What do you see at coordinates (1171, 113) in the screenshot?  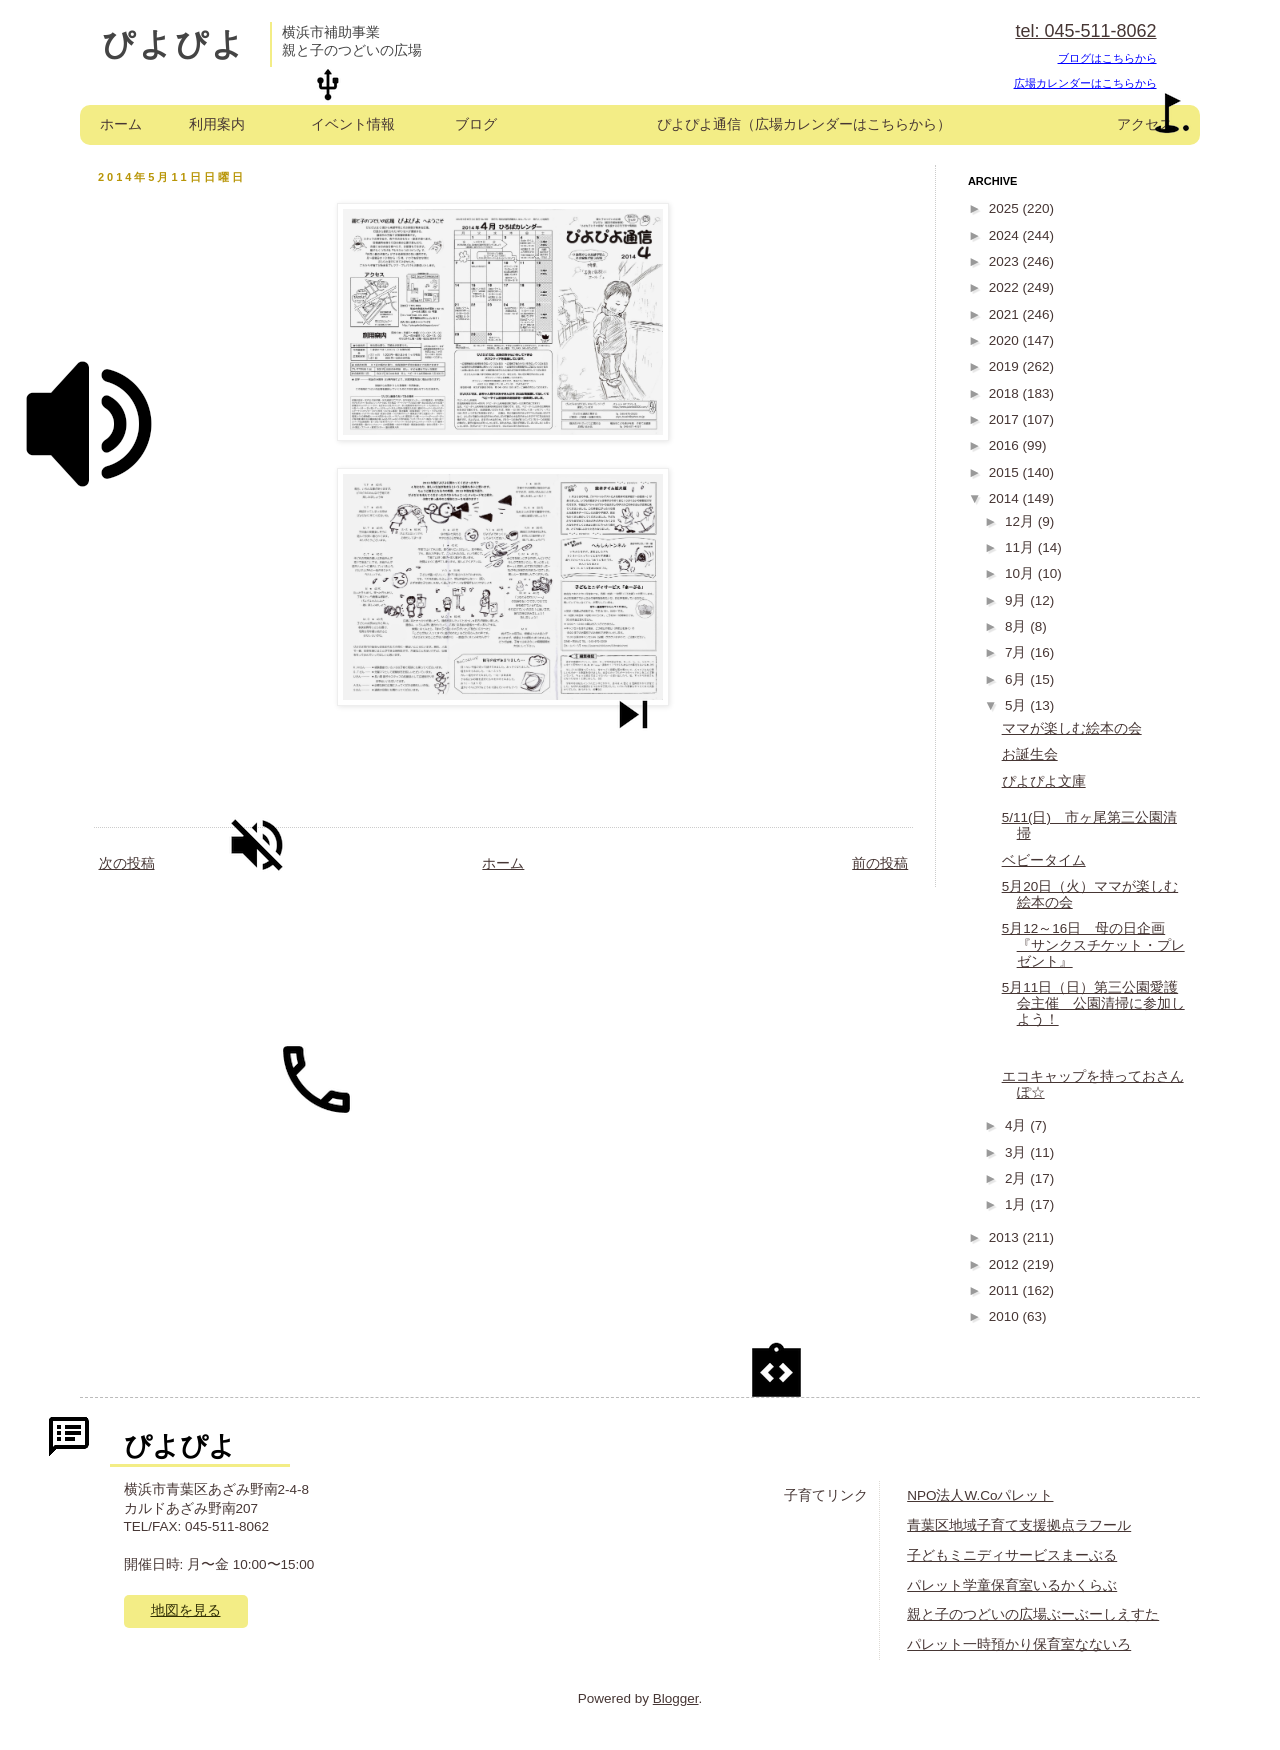 I see `view nearby golf courses` at bounding box center [1171, 113].